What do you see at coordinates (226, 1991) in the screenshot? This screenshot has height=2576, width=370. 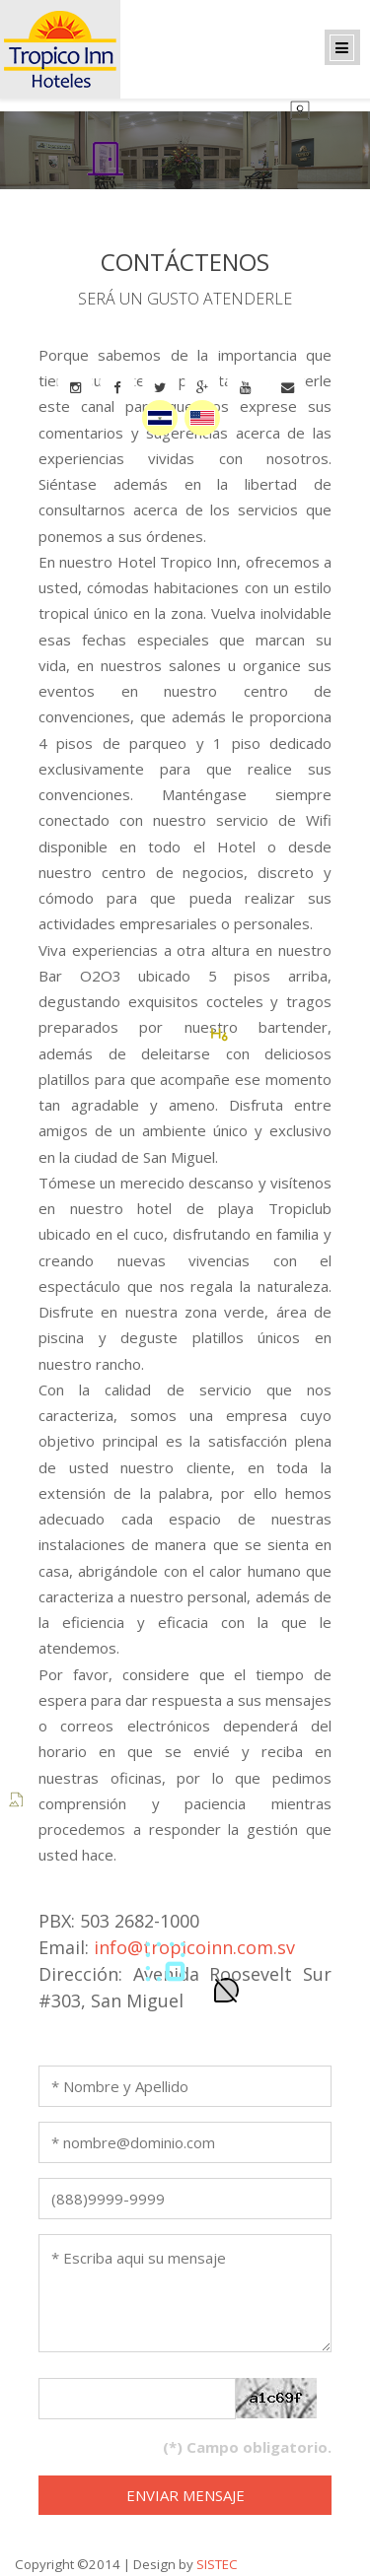 I see `mute or disable chat notifications` at bounding box center [226, 1991].